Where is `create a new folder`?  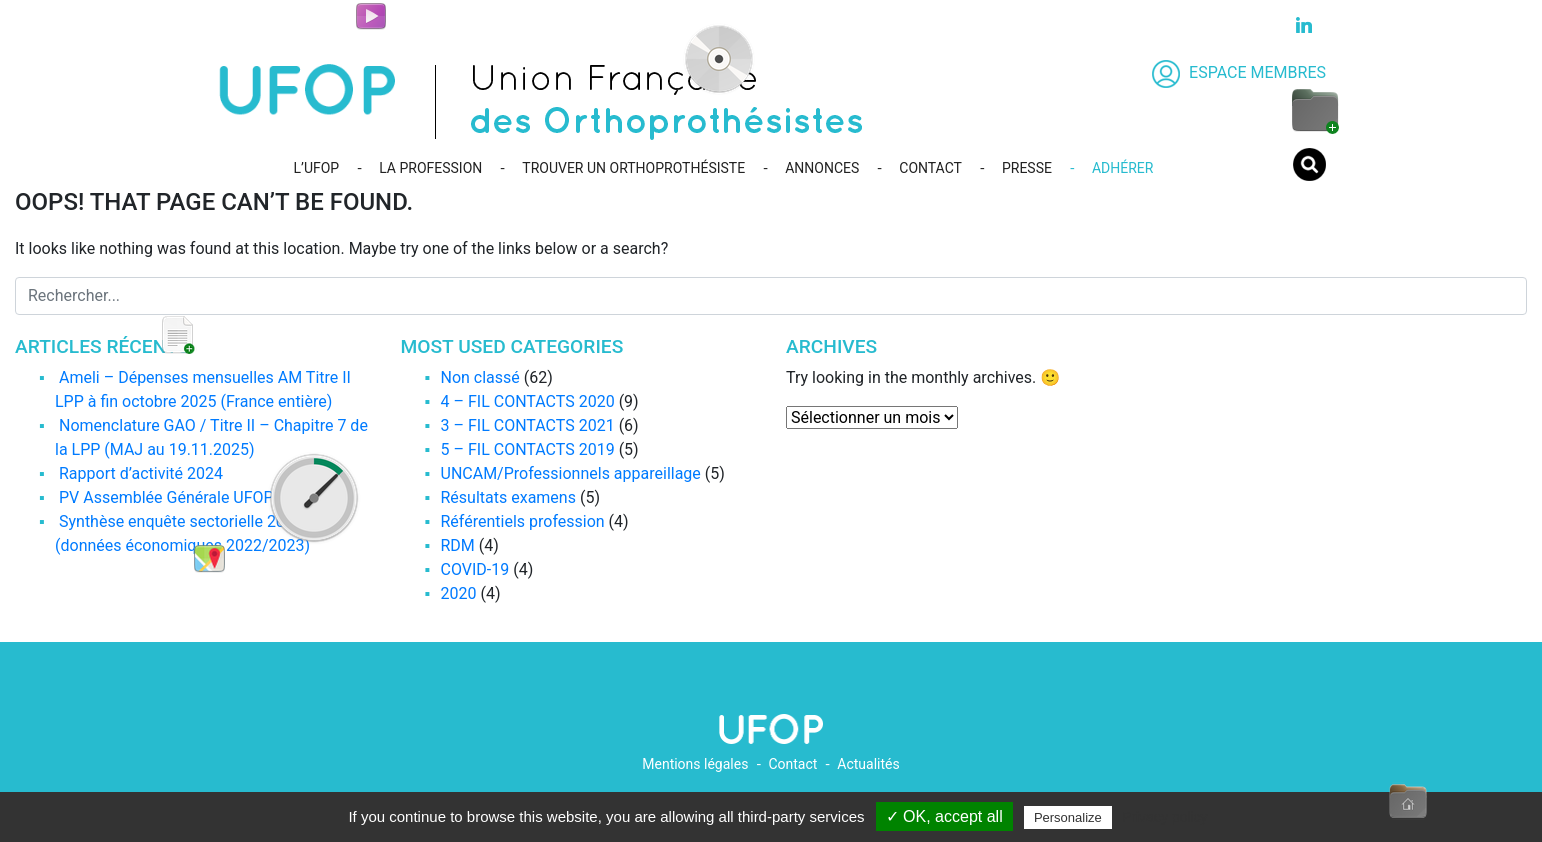
create a new folder is located at coordinates (1315, 110).